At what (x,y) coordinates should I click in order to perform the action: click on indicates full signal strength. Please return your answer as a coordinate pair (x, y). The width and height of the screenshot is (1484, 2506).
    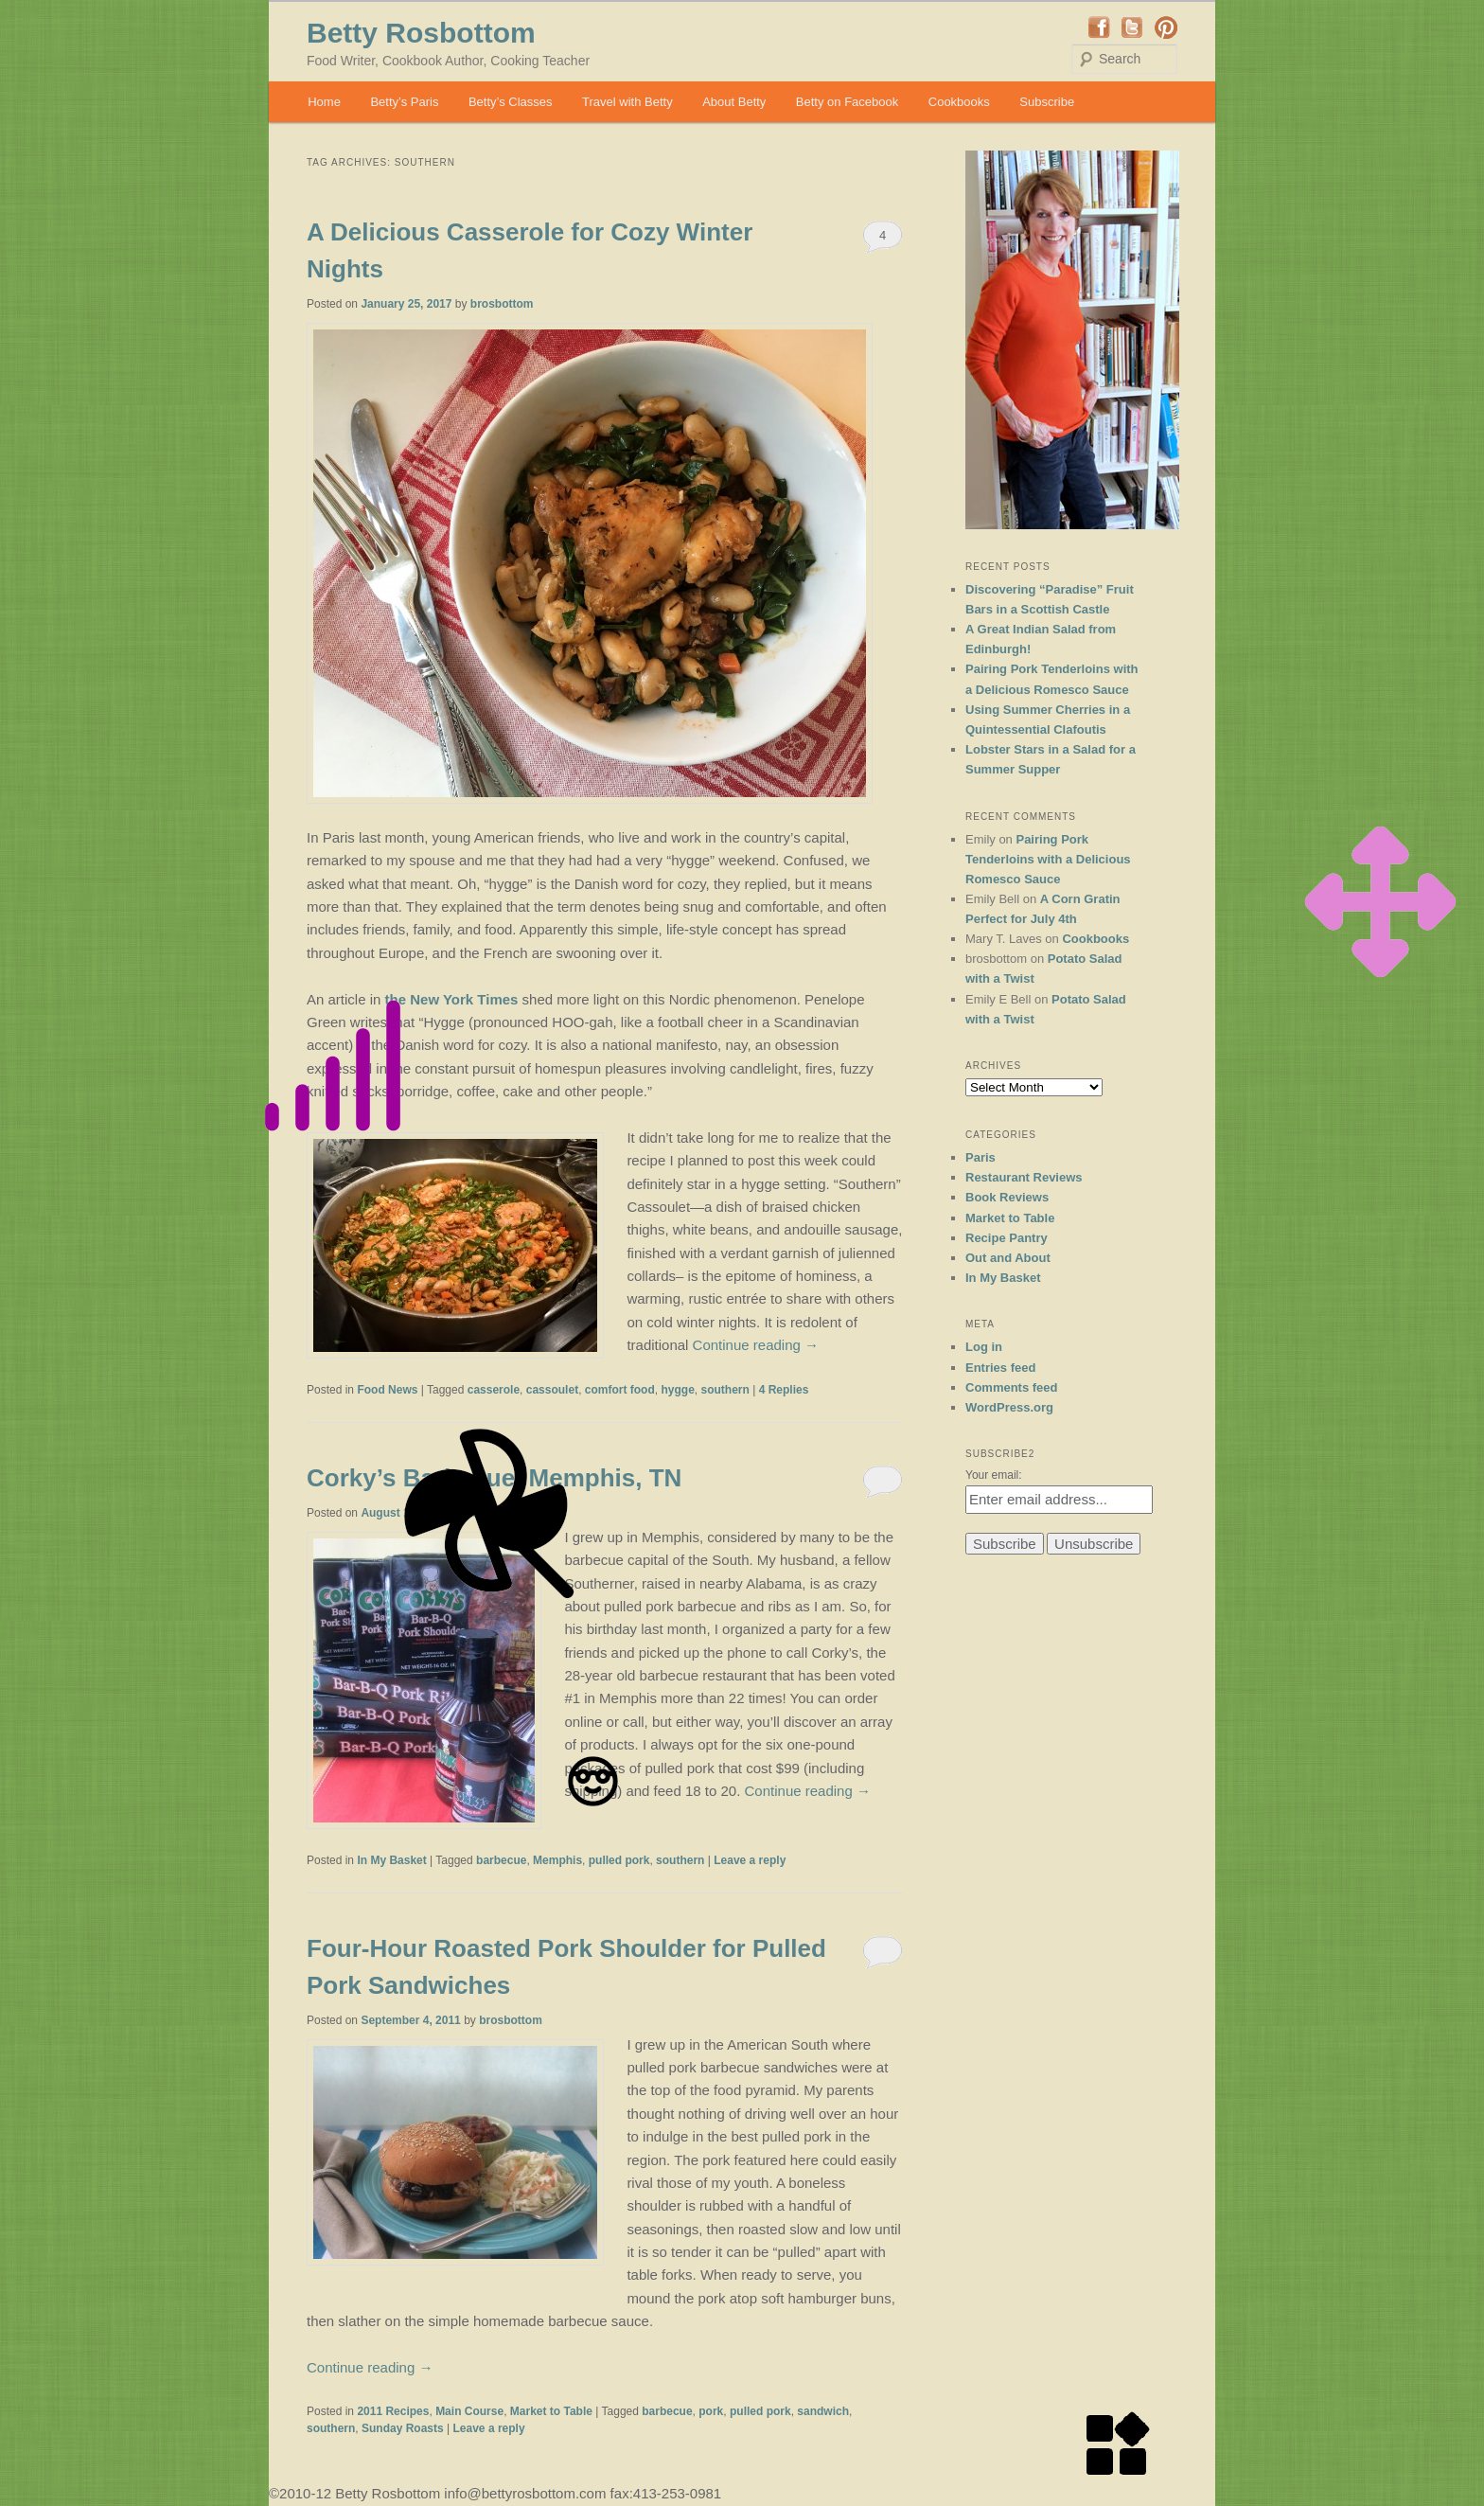
    Looking at the image, I should click on (332, 1065).